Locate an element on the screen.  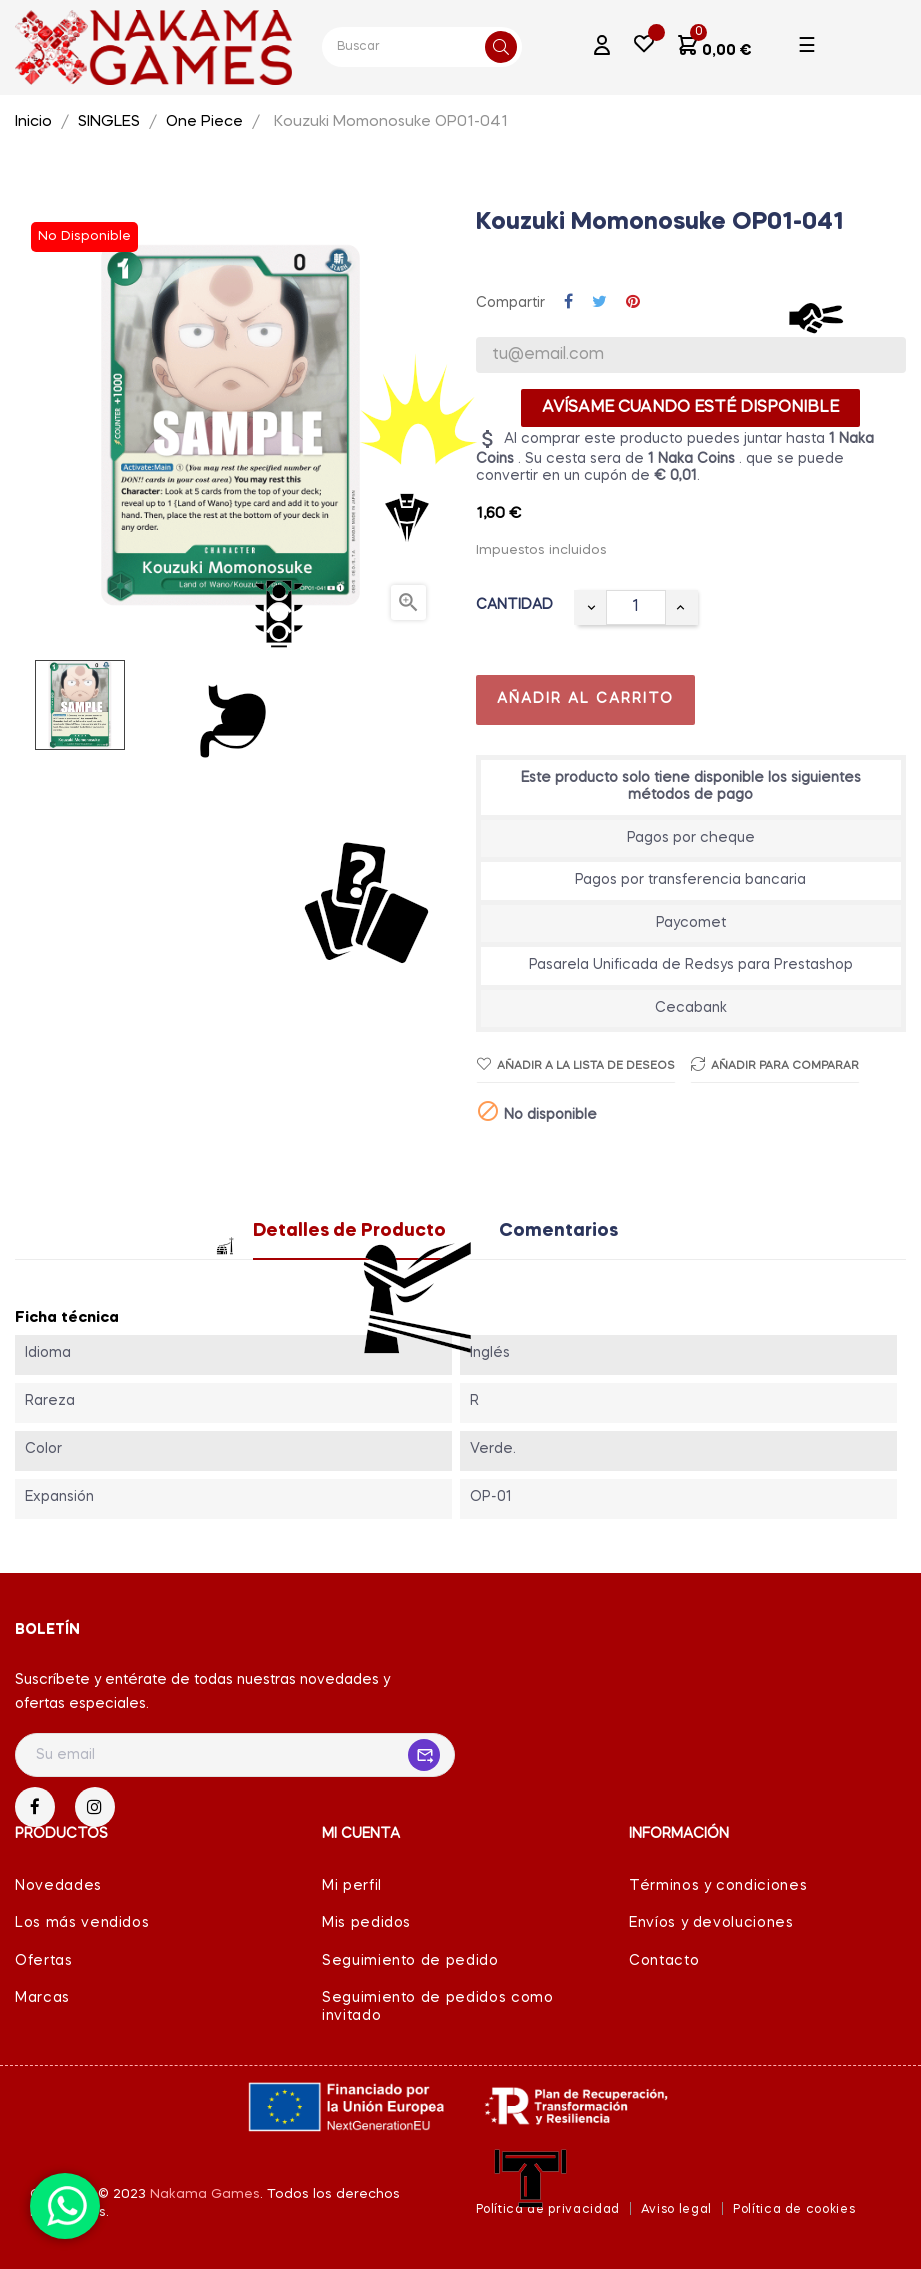
lock picking skill or ability in a game is located at coordinates (415, 1298).